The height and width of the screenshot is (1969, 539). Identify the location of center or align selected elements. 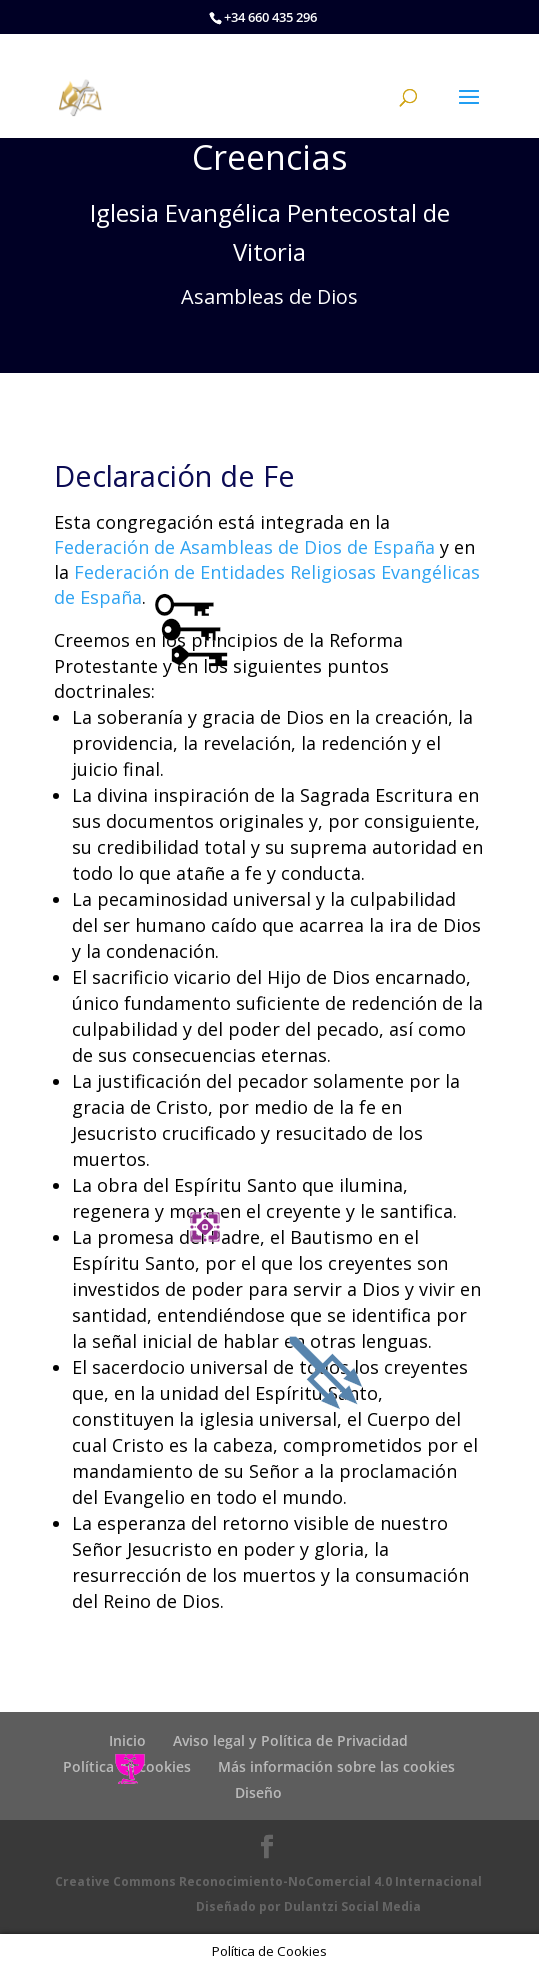
(205, 1227).